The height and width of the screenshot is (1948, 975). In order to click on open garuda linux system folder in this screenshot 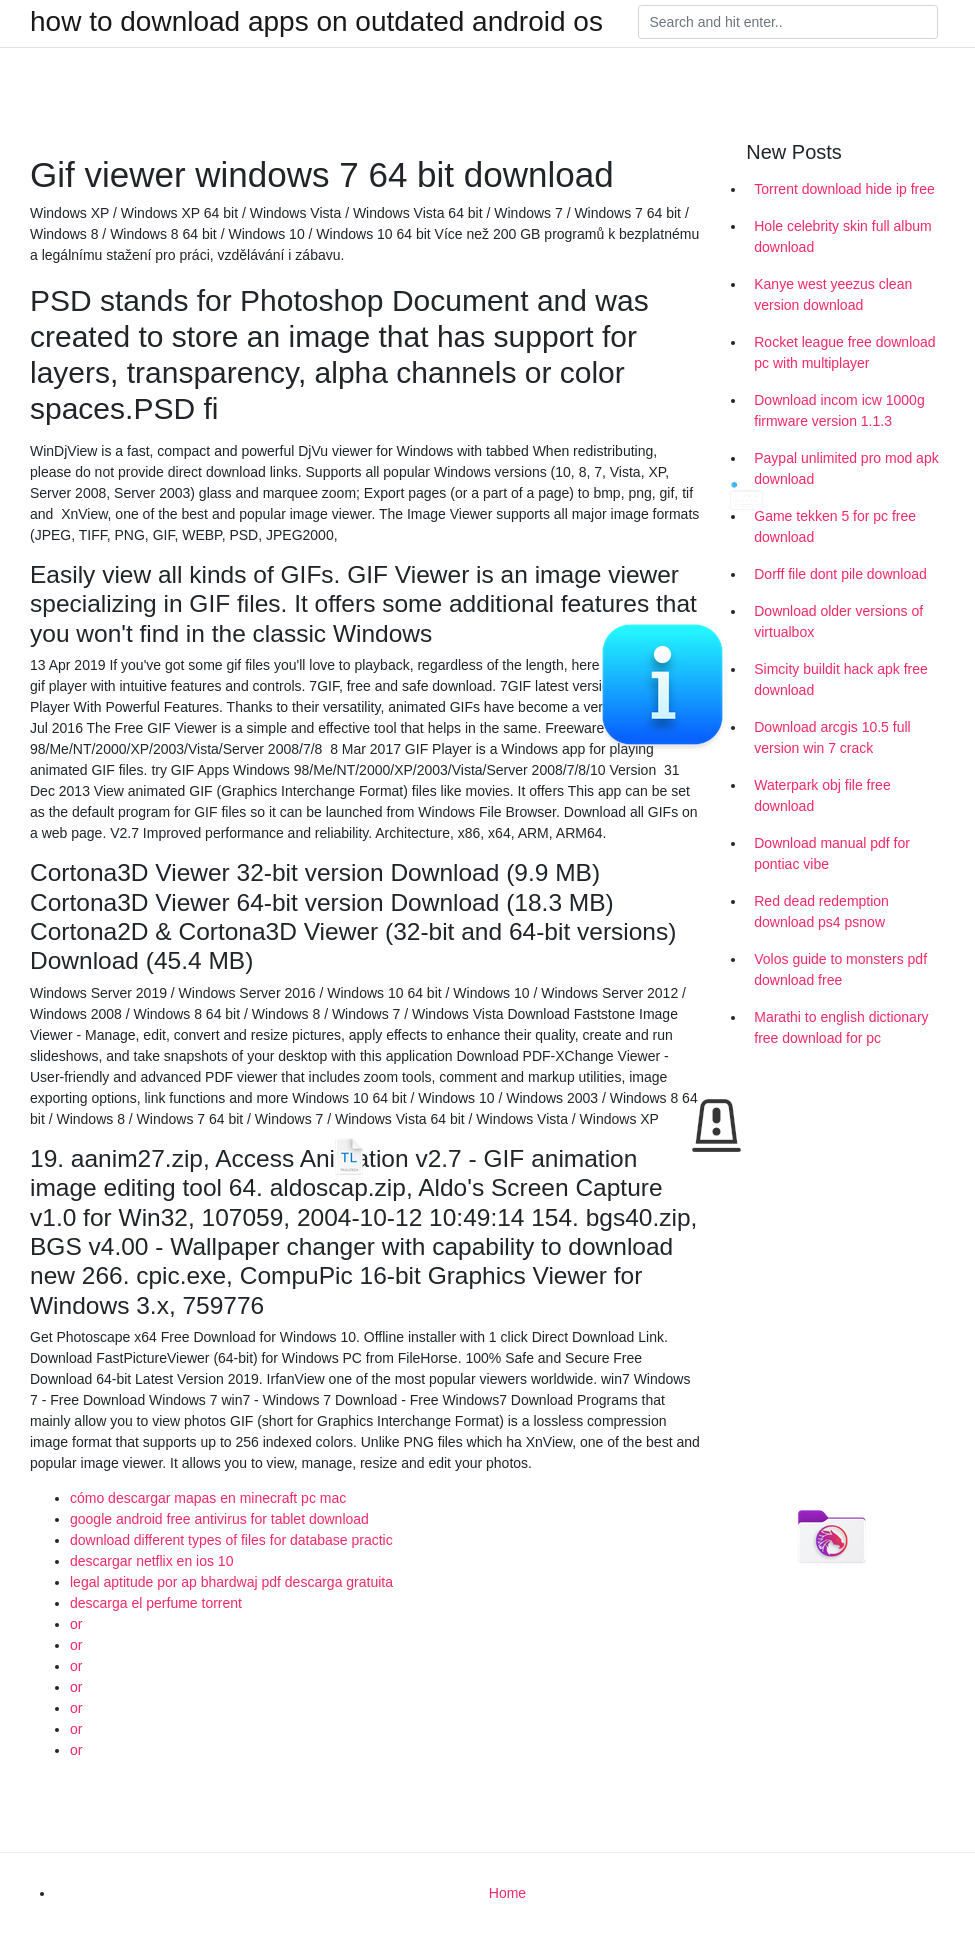, I will do `click(831, 1538)`.